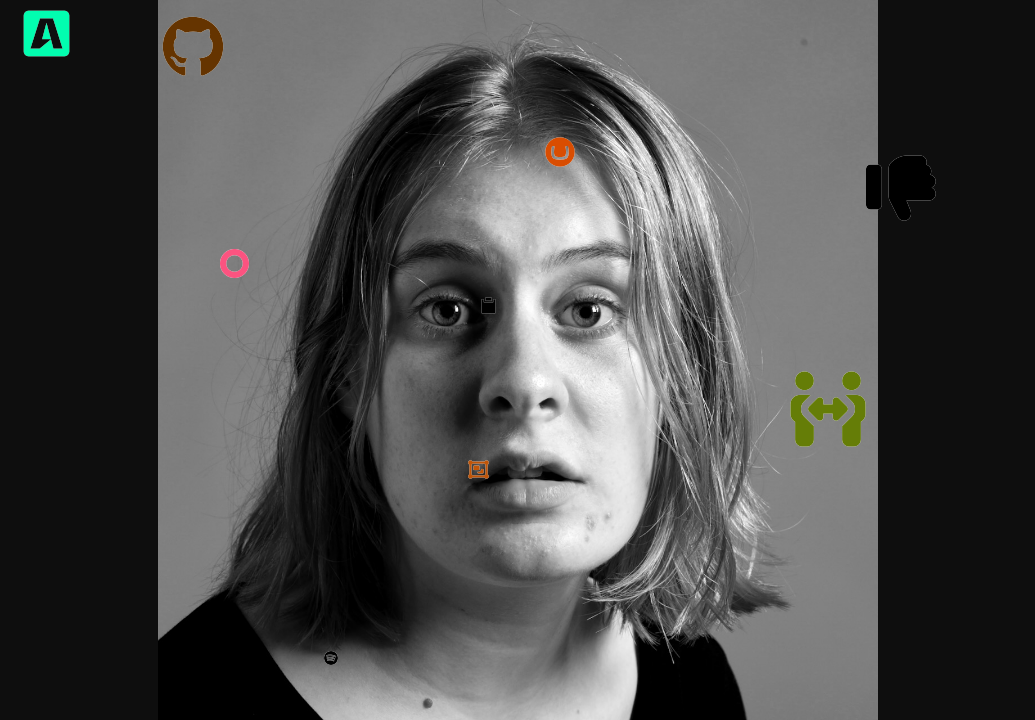  What do you see at coordinates (193, 47) in the screenshot?
I see `link to GitHub repository` at bounding box center [193, 47].